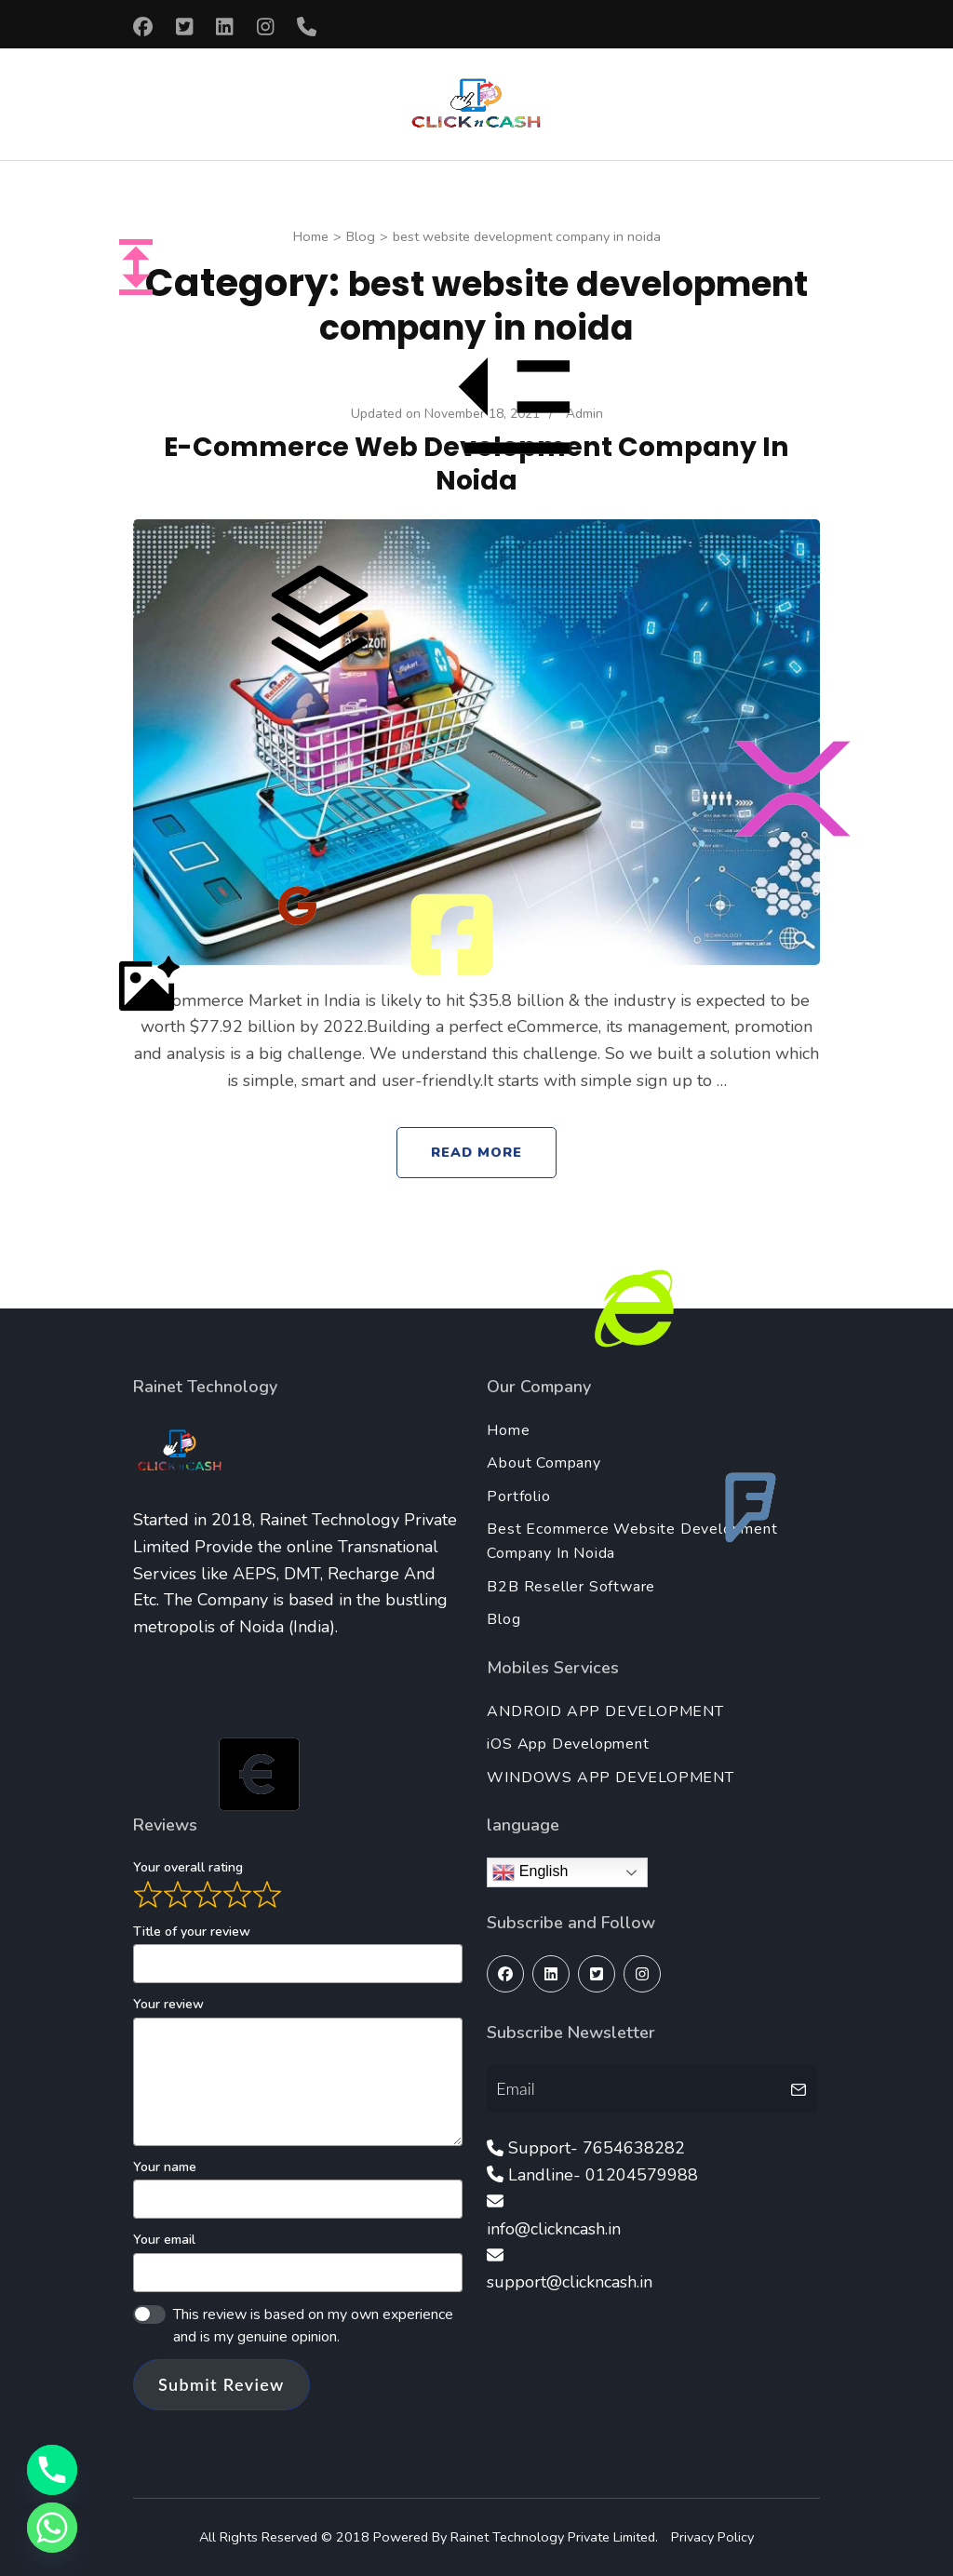 Image resolution: width=953 pixels, height=2576 pixels. I want to click on sign in with Google, so click(298, 906).